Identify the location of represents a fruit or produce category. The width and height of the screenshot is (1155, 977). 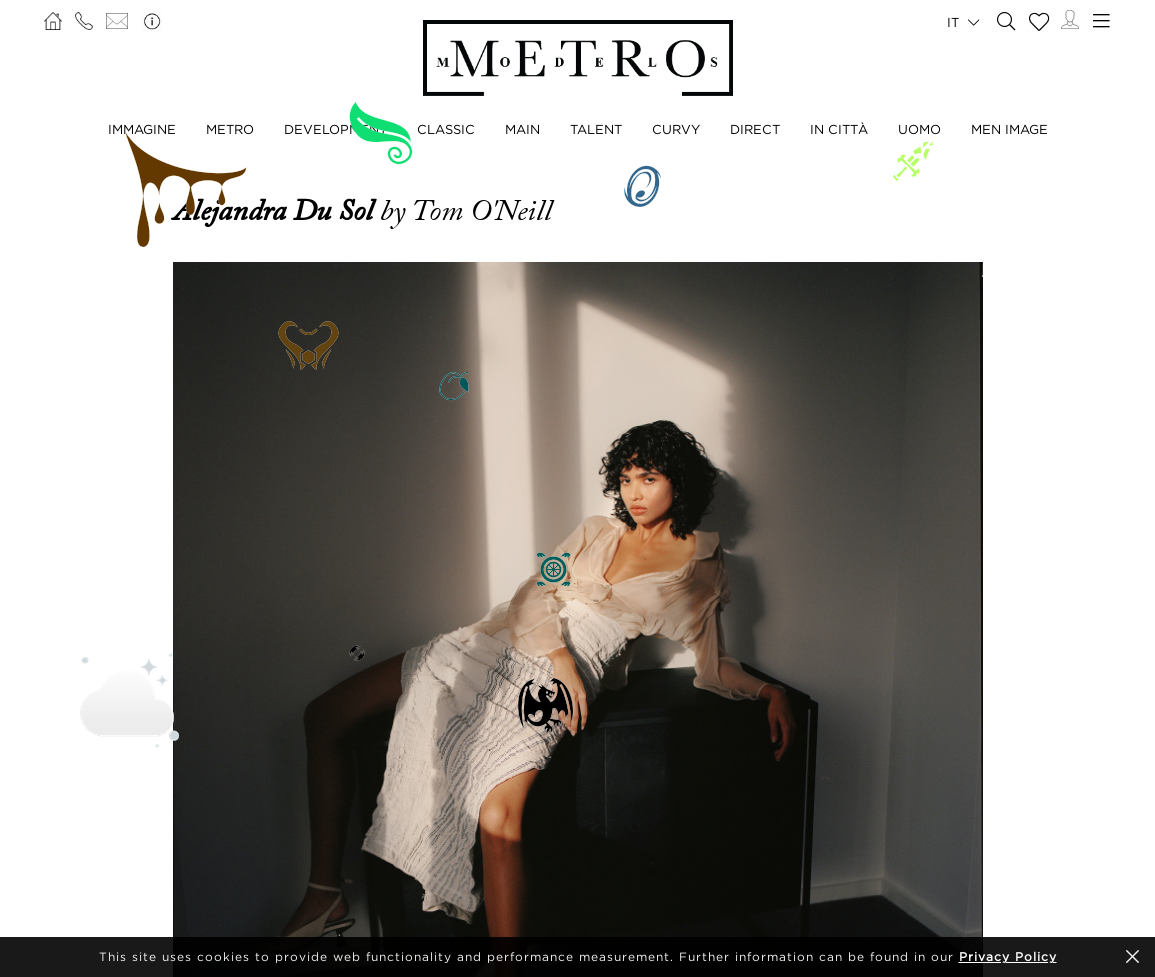
(454, 386).